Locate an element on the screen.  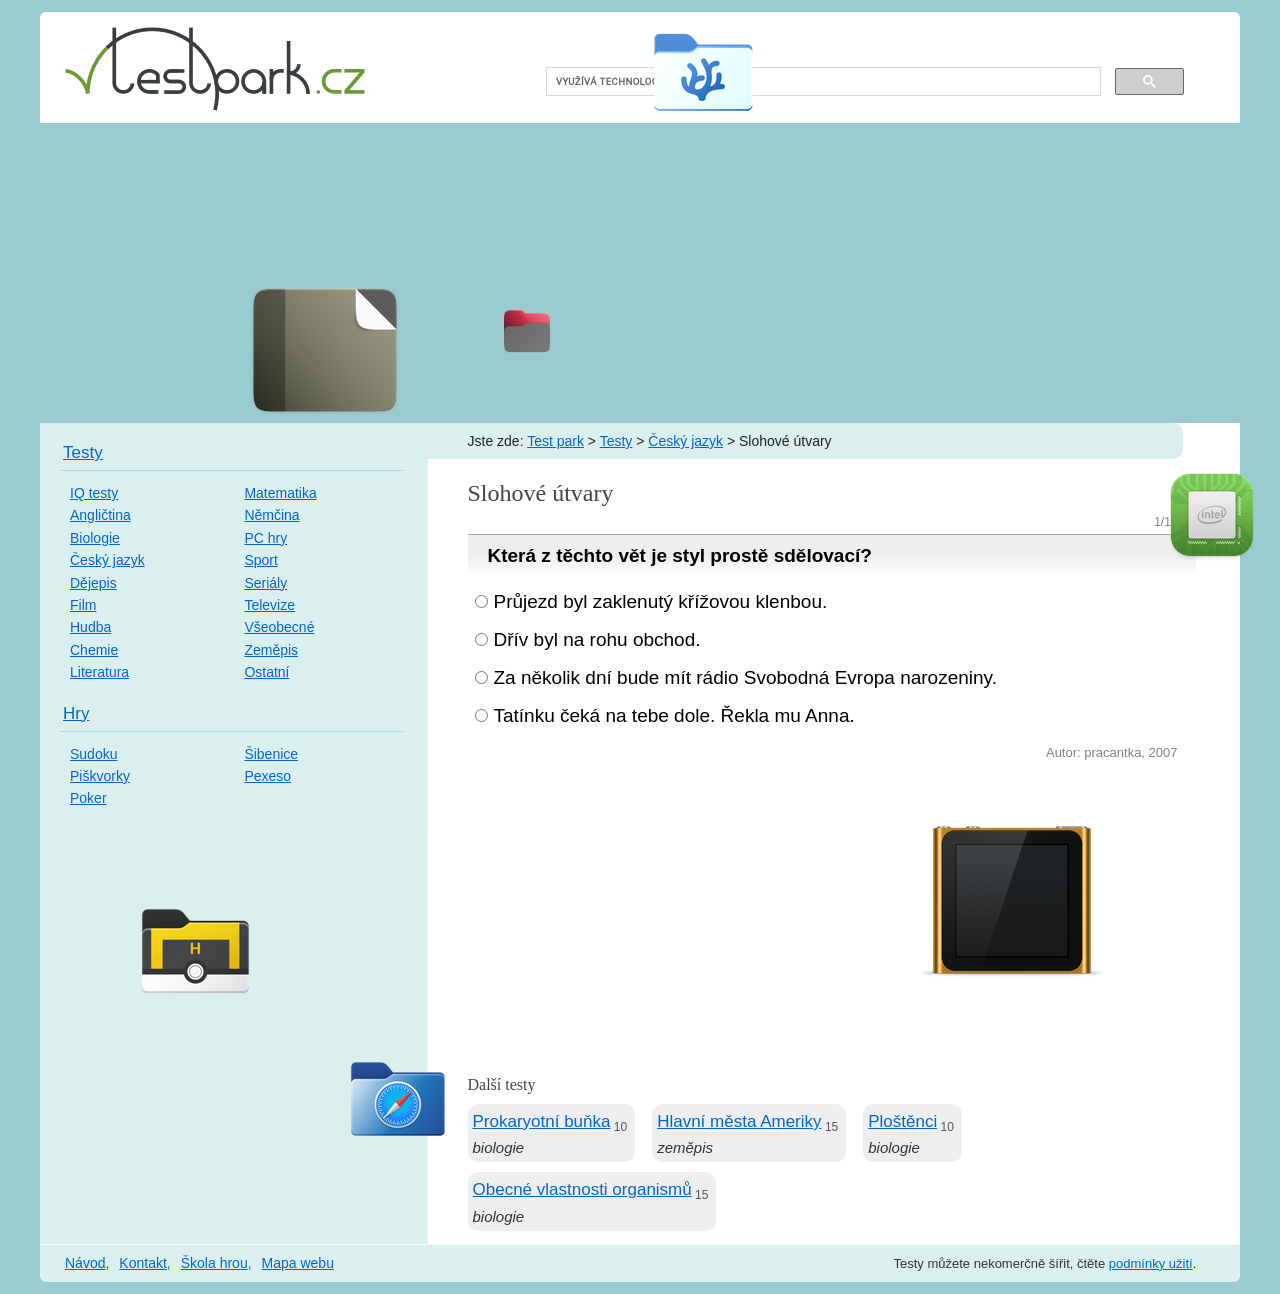
view CPU or processor information is located at coordinates (1212, 515).